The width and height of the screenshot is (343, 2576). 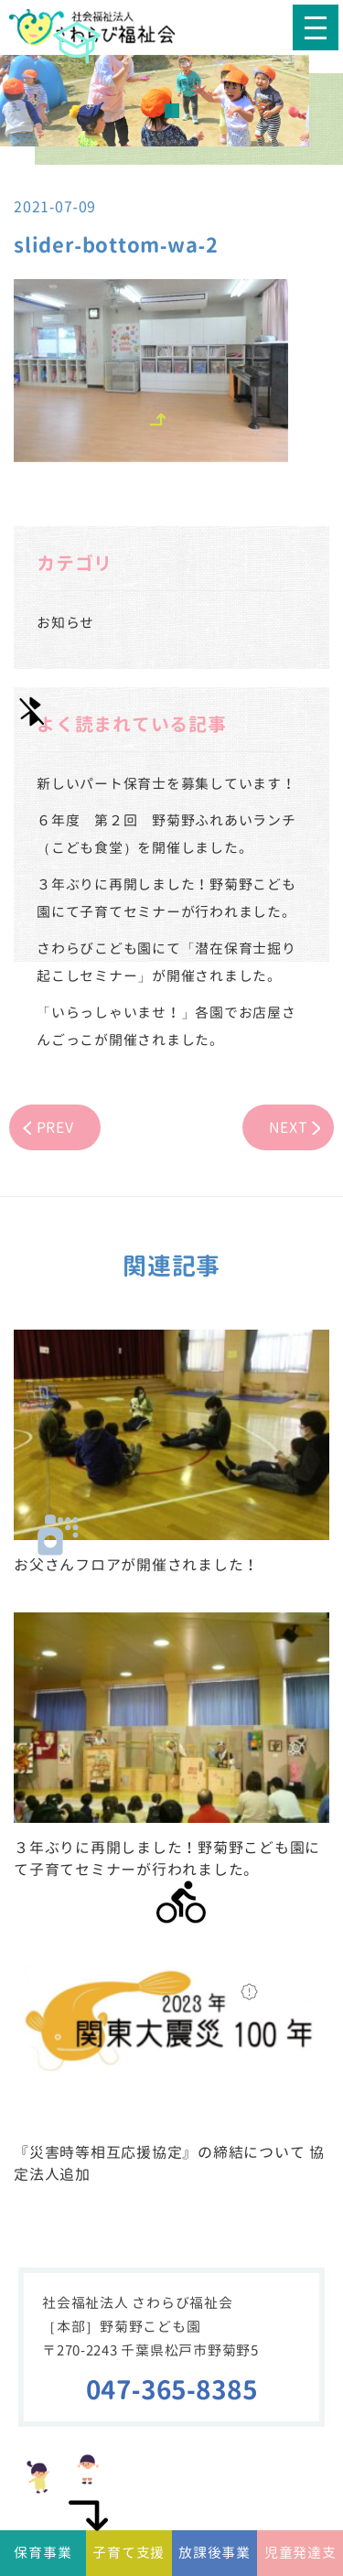 I want to click on get cycling directions, so click(x=181, y=1902).